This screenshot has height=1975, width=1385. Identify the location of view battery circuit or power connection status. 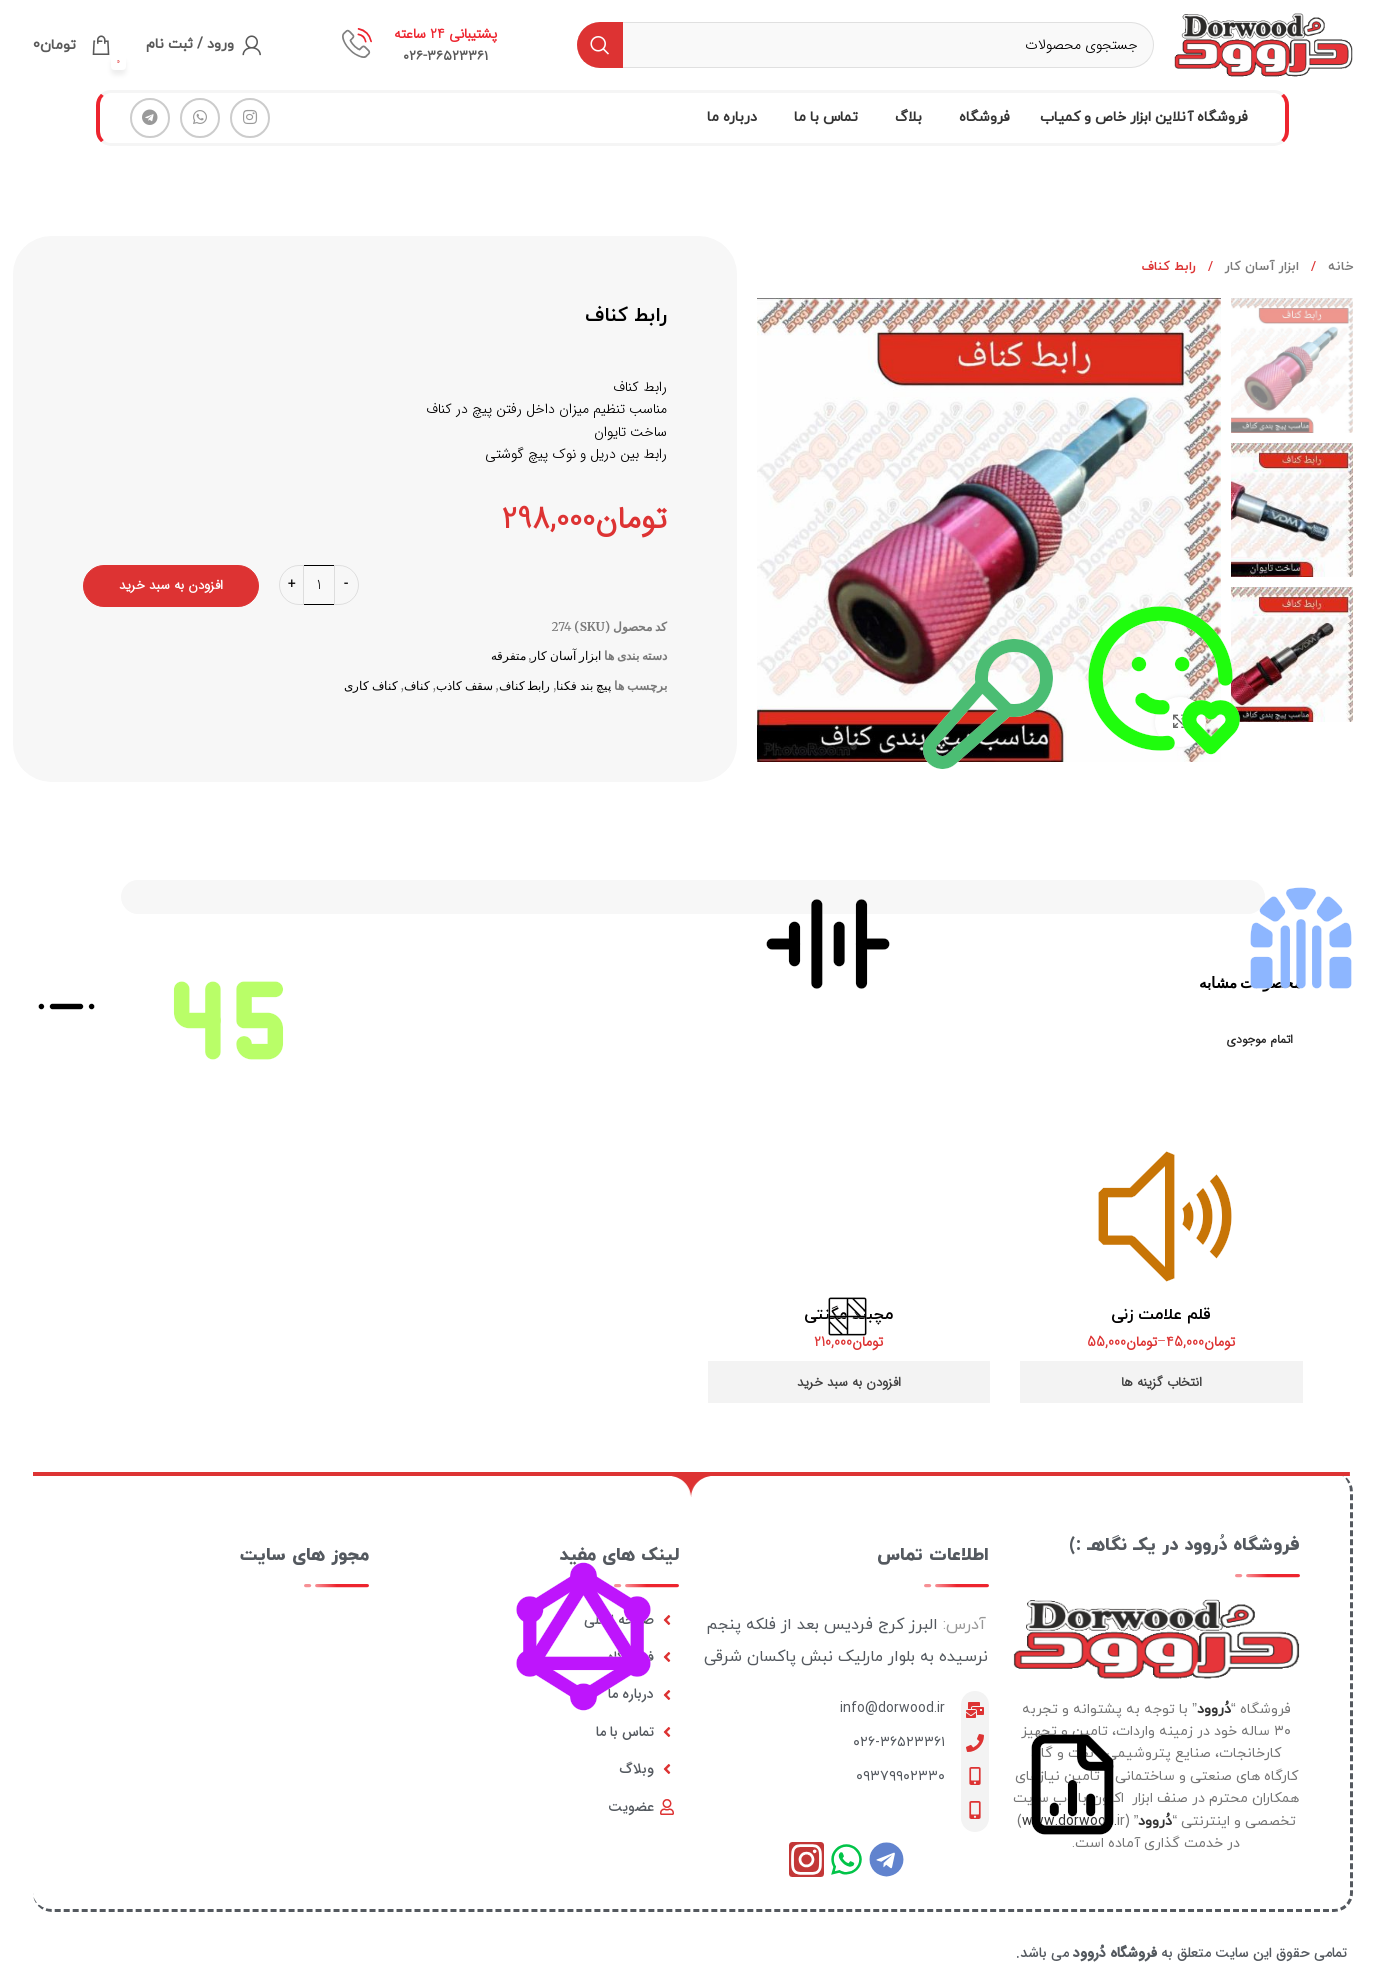
(828, 944).